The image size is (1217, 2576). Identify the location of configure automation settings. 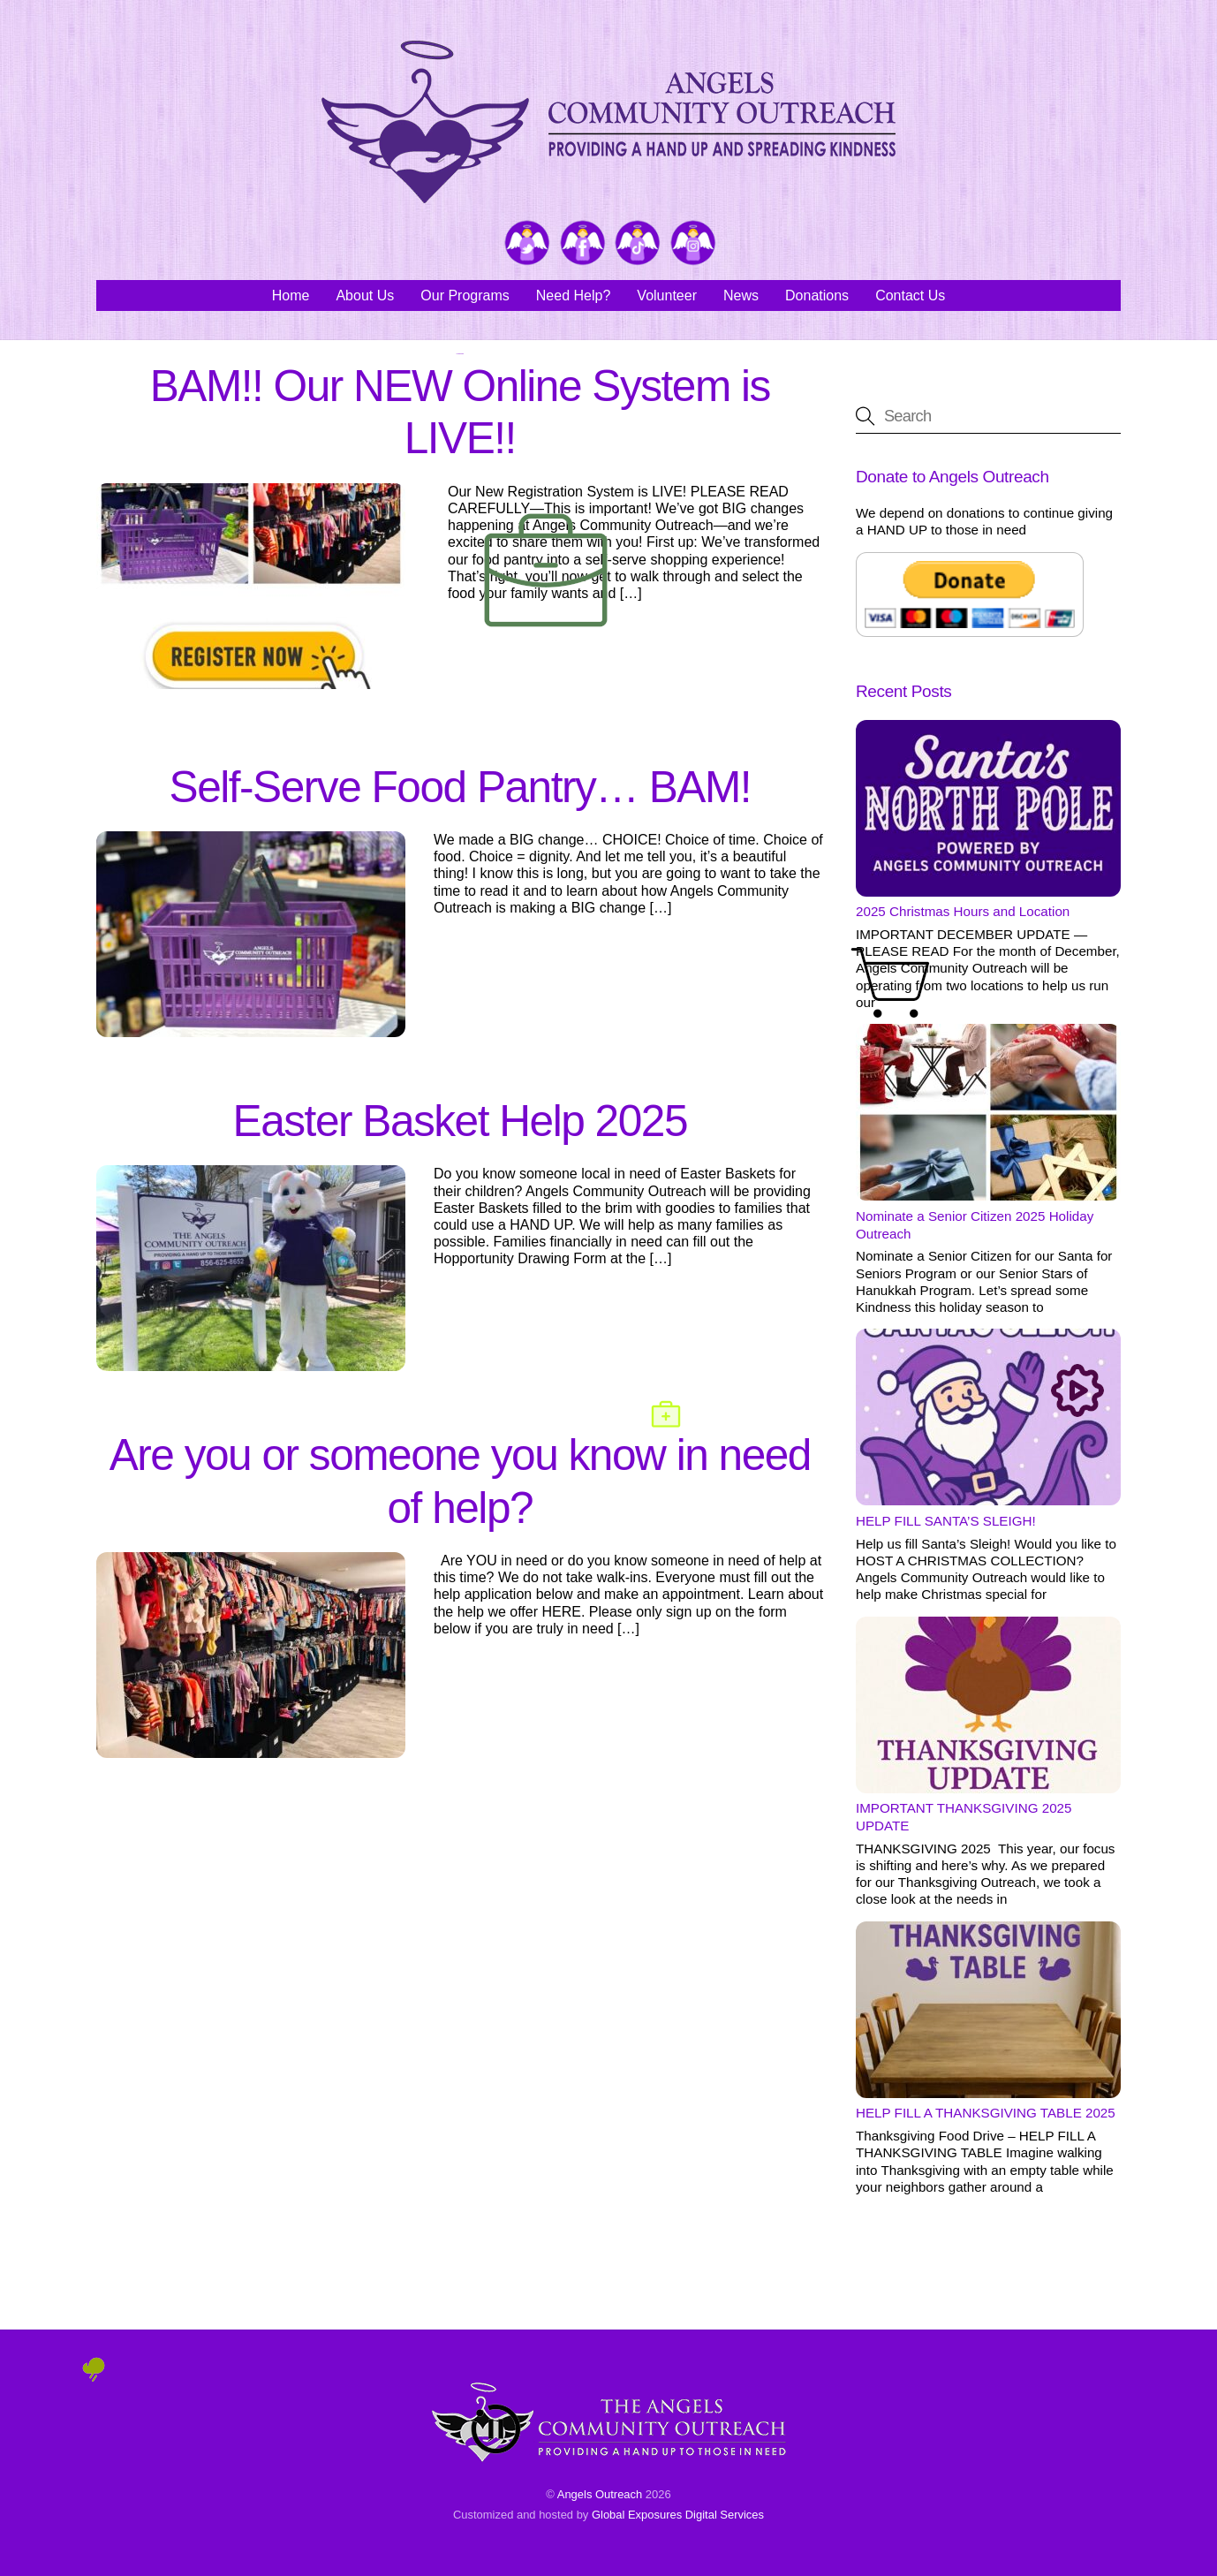
(1077, 1390).